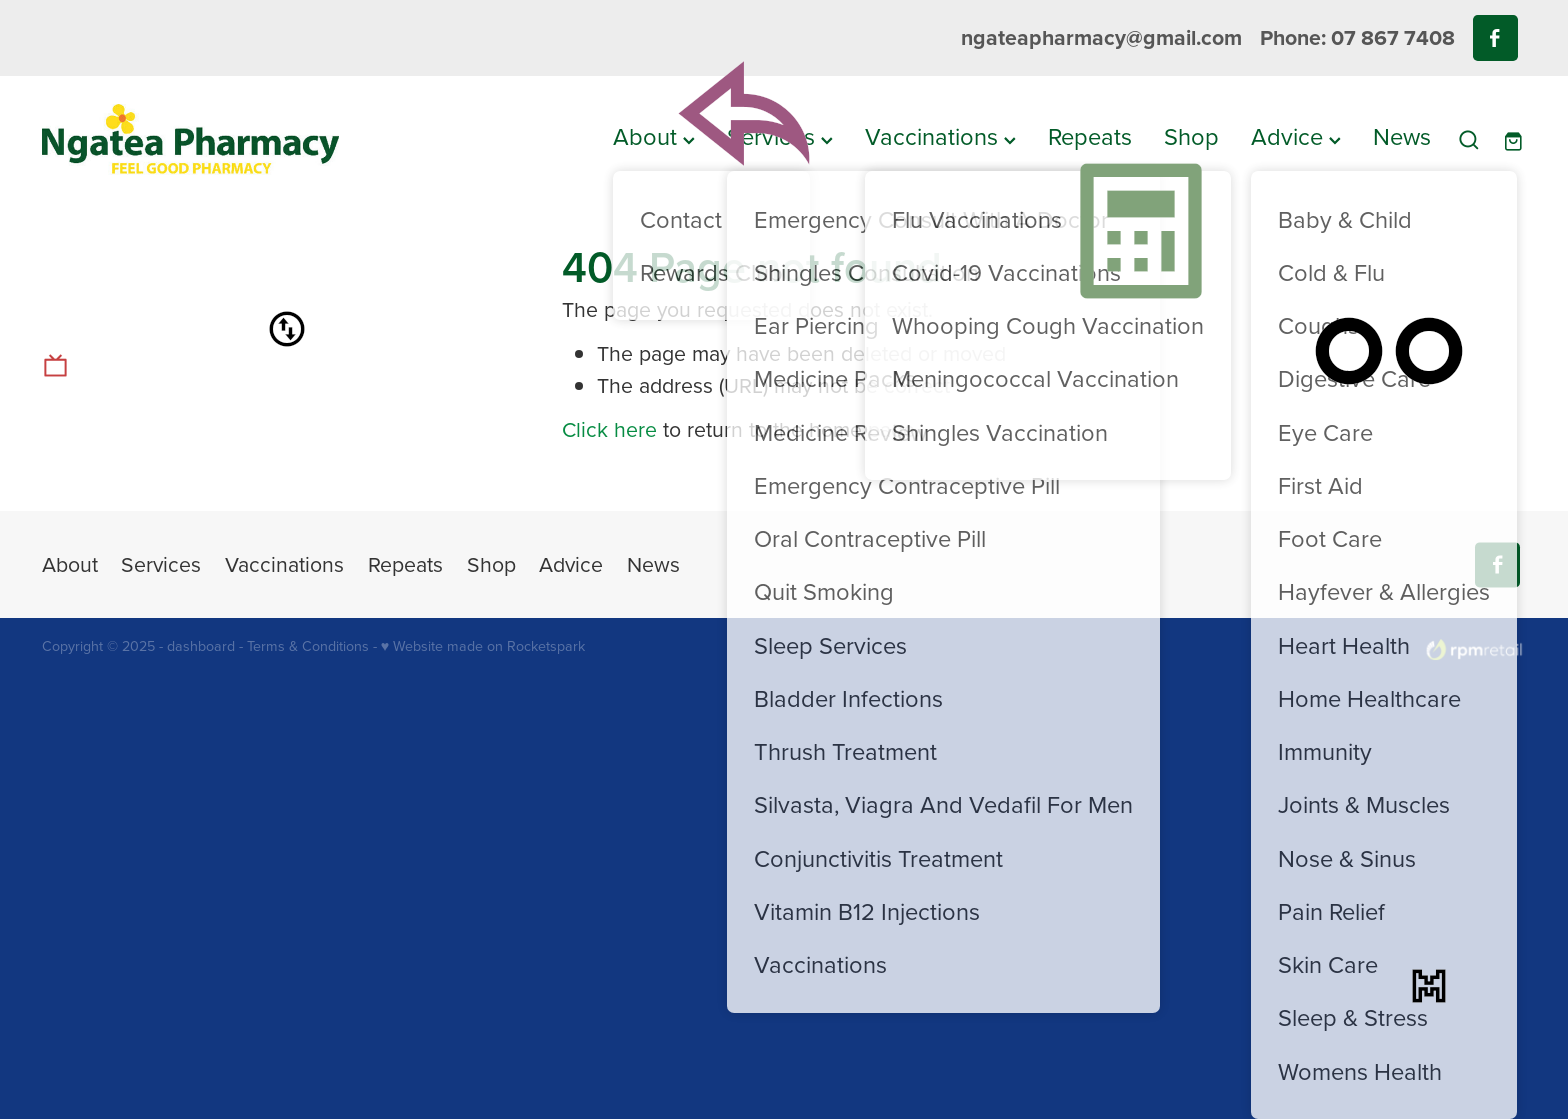  I want to click on access TV or video streaming features, so click(55, 366).